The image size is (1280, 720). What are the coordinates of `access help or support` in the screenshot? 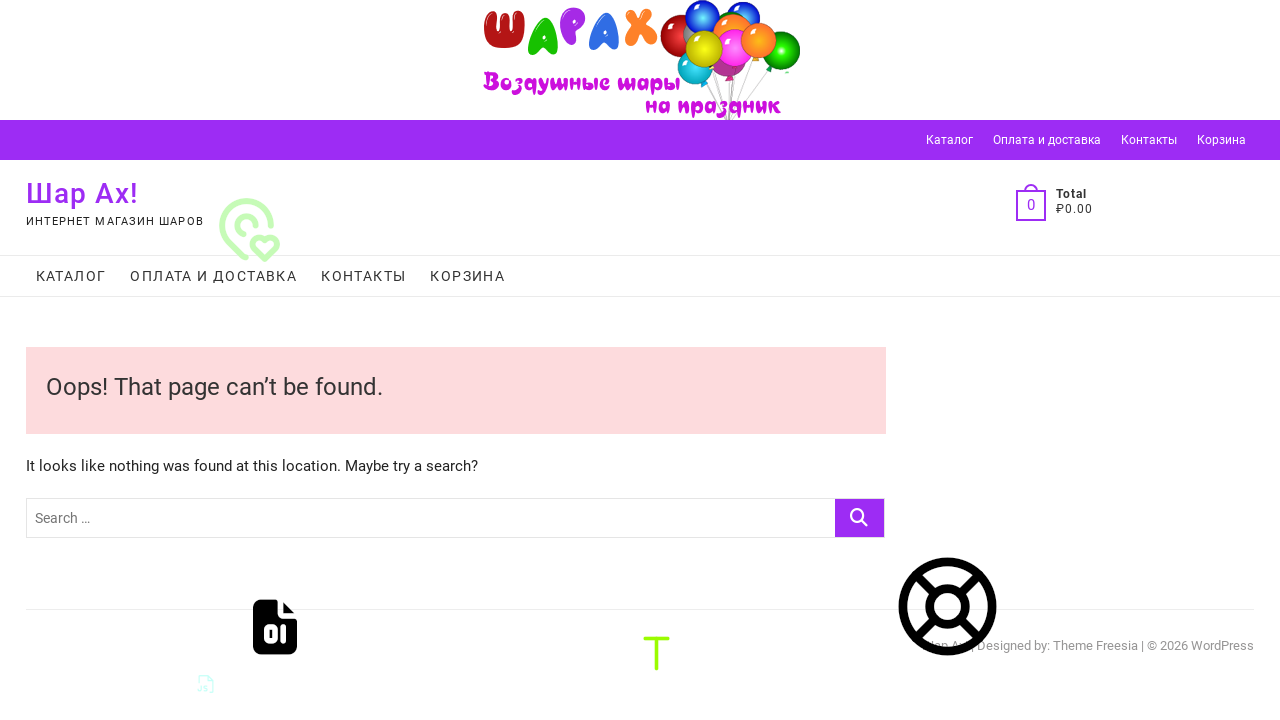 It's located at (947, 606).